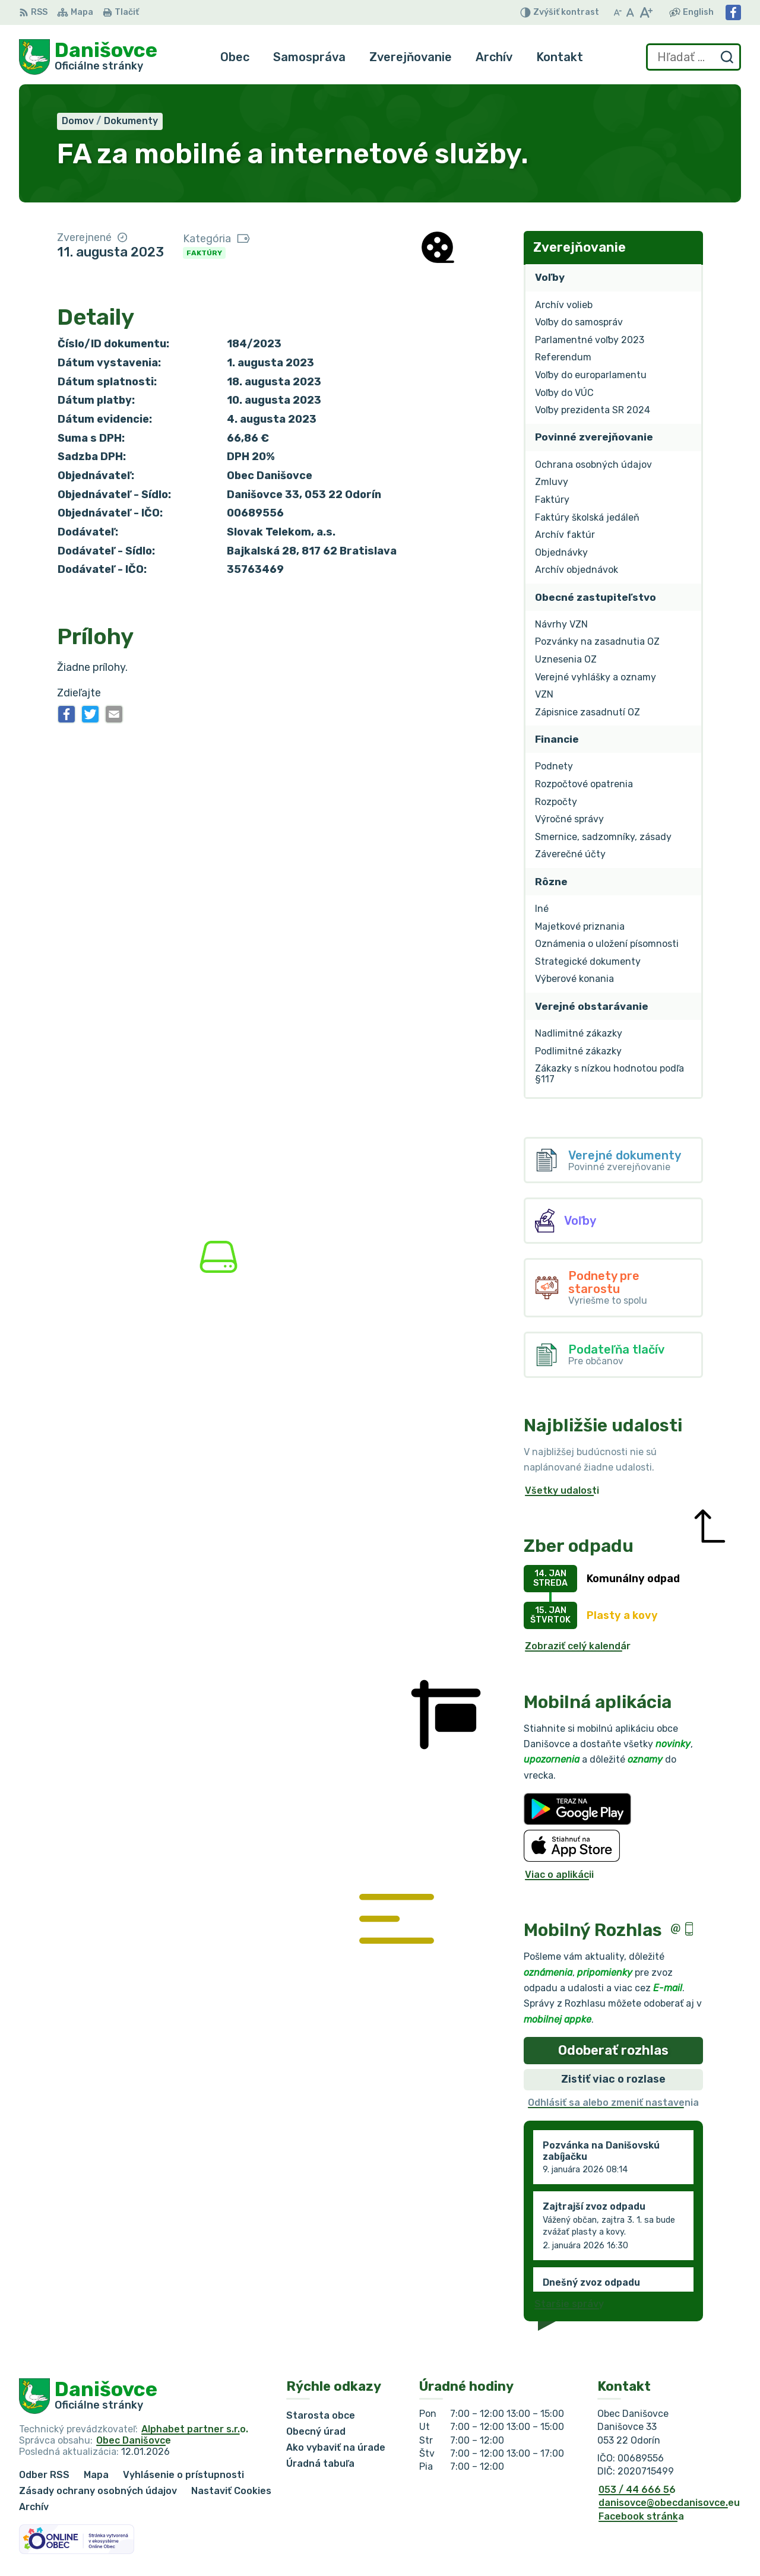 The image size is (760, 2576). I want to click on access video or movie content, so click(437, 247).